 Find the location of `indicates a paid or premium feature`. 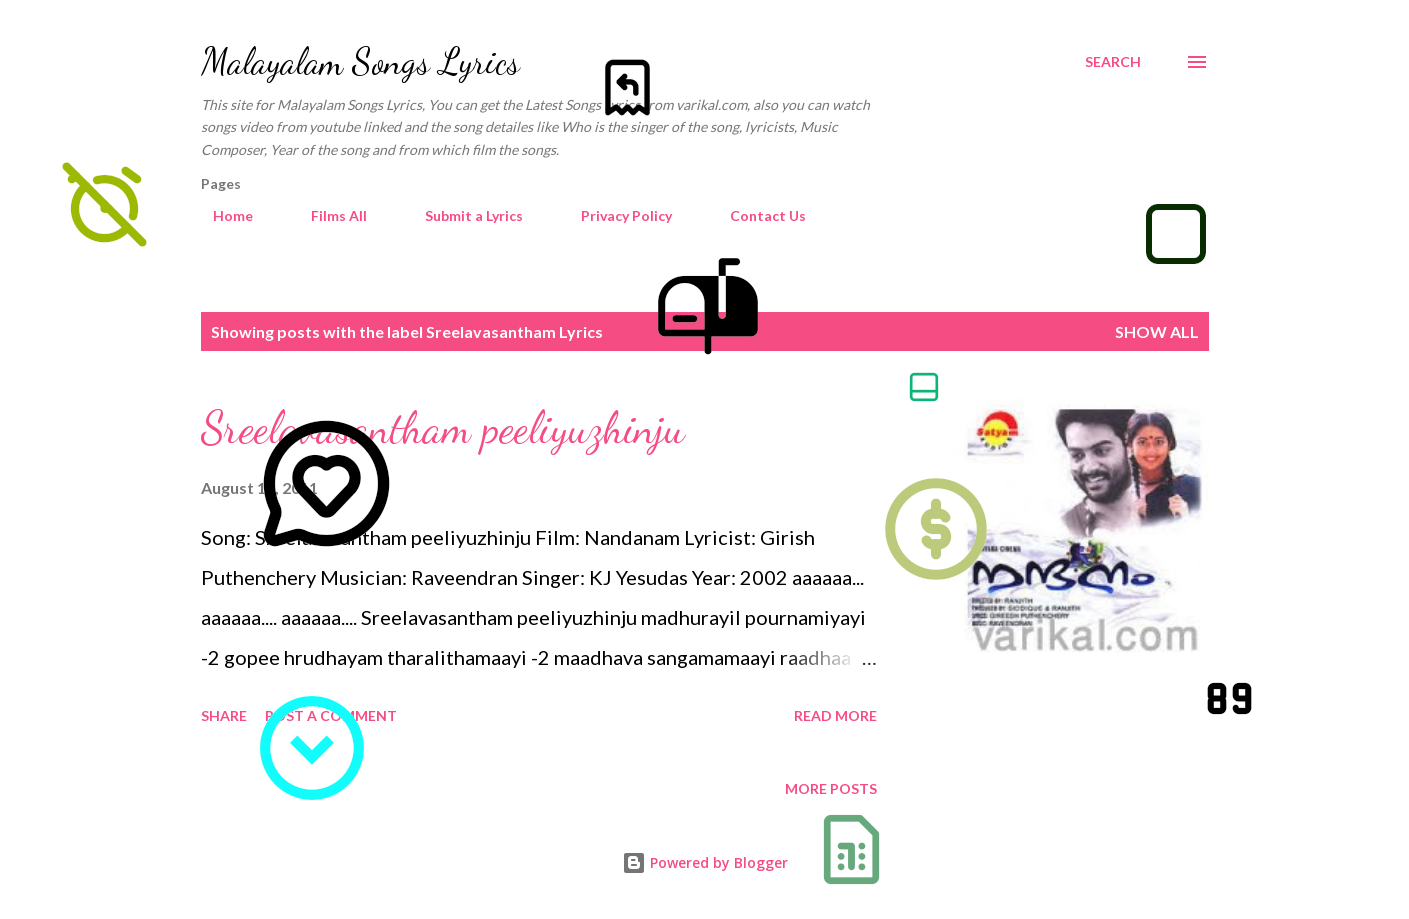

indicates a paid or premium feature is located at coordinates (936, 529).